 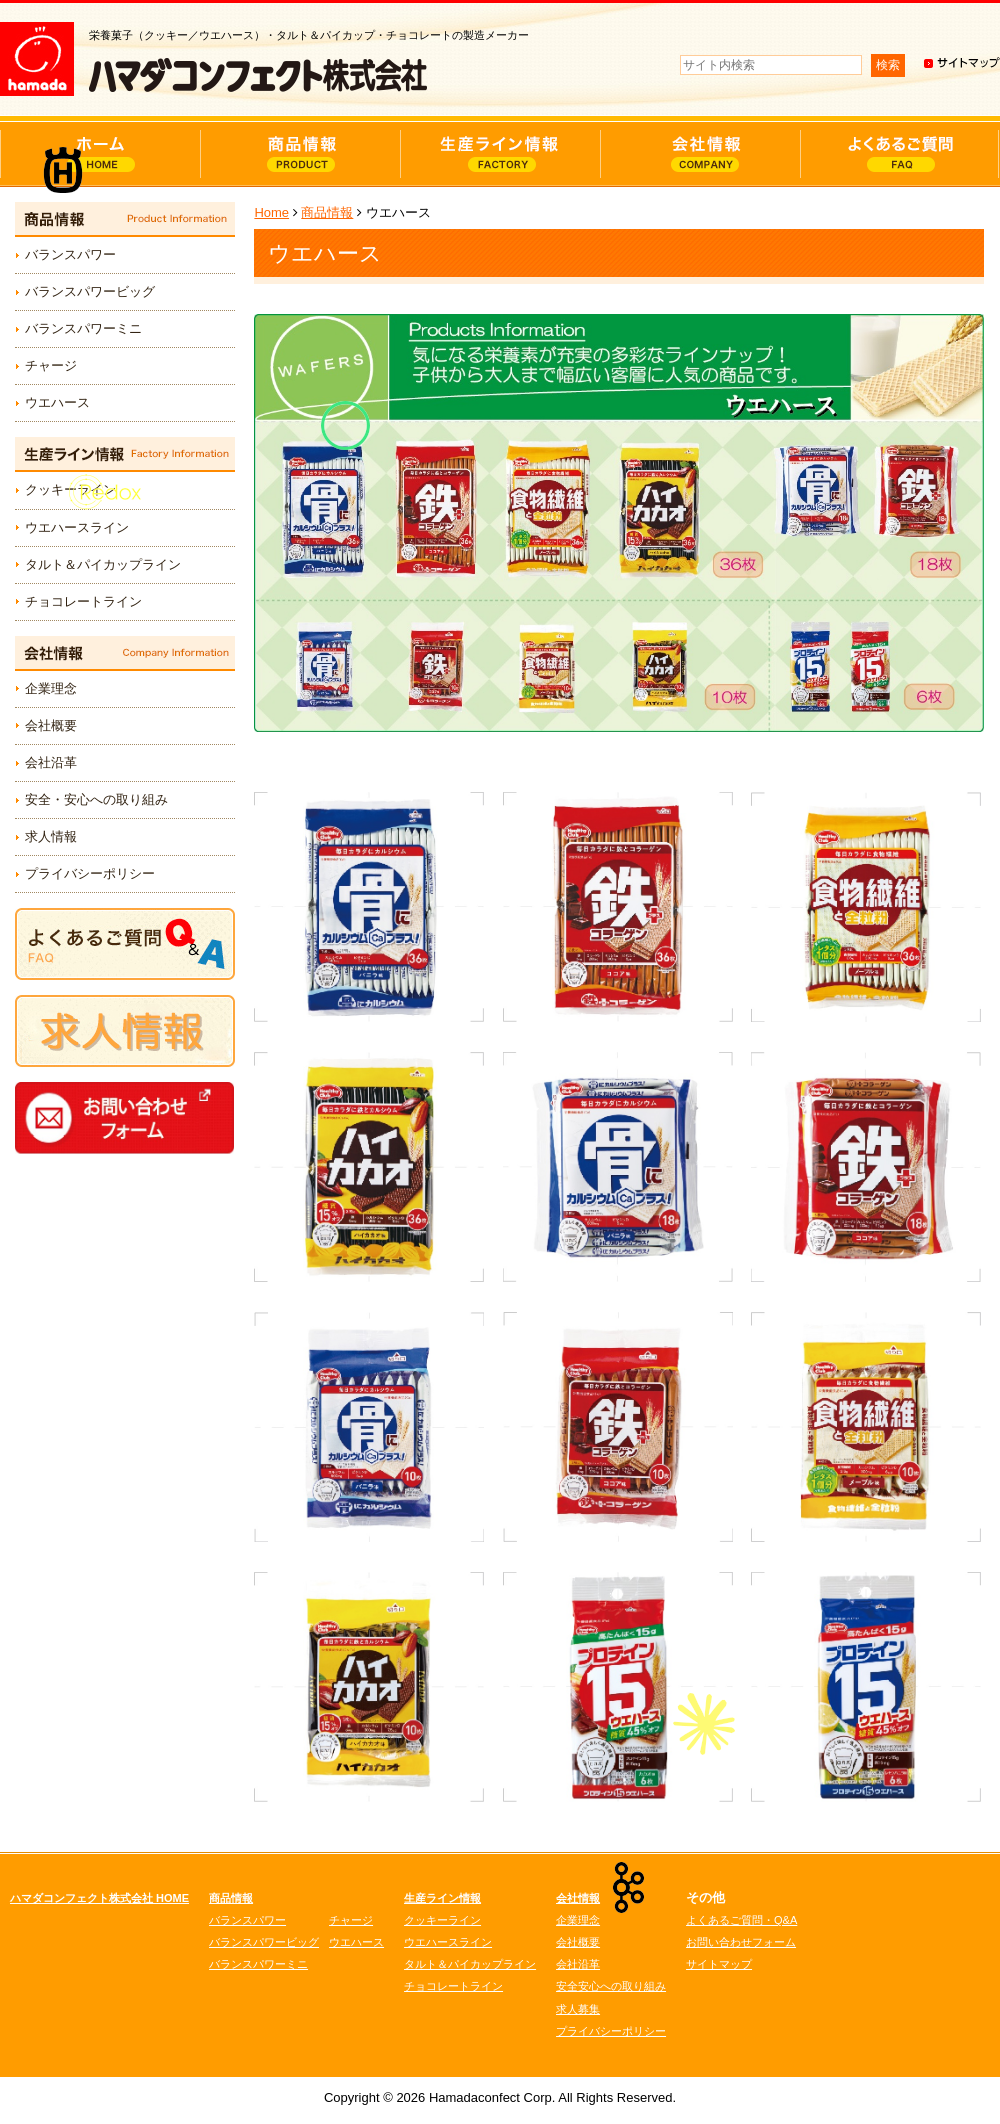 What do you see at coordinates (628, 1887) in the screenshot?
I see `Apache Kafka logo` at bounding box center [628, 1887].